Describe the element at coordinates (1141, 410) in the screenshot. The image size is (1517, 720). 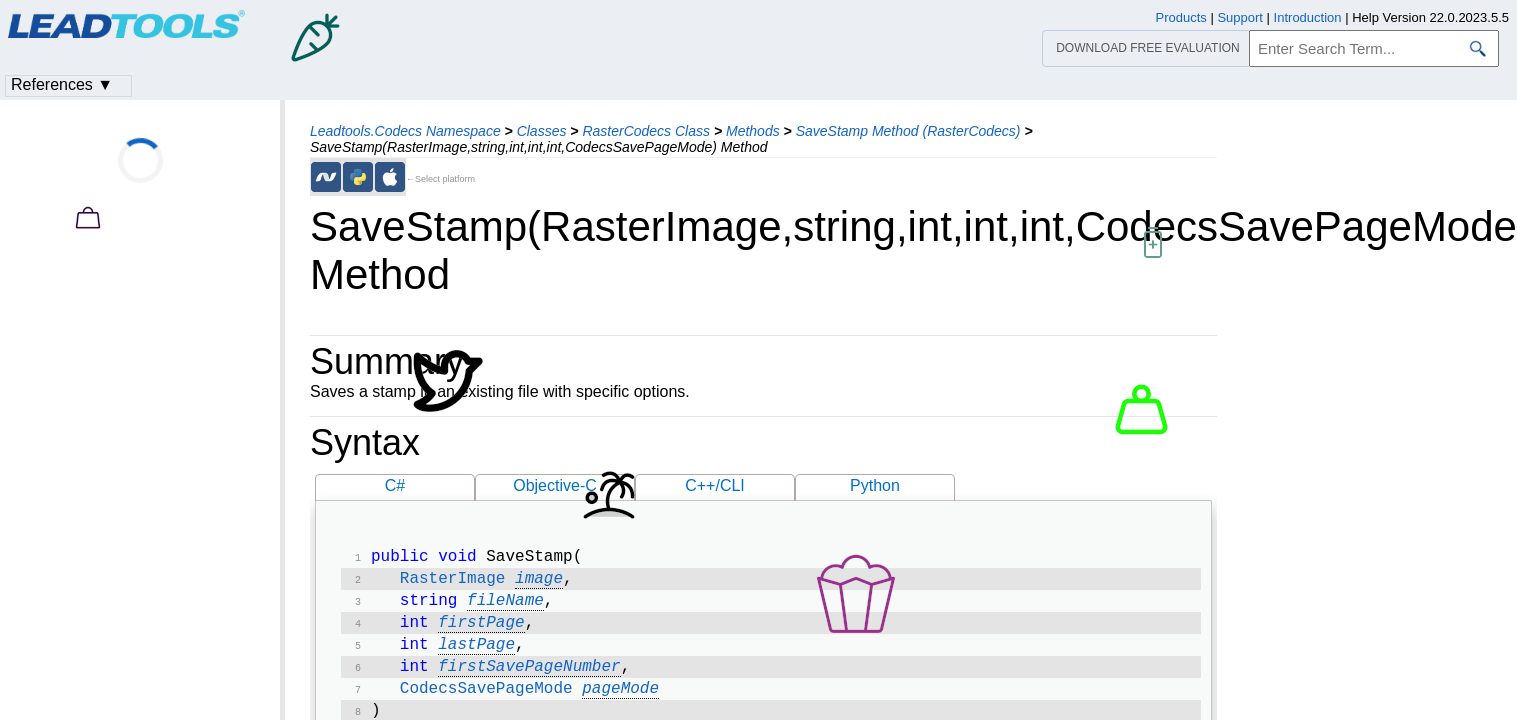
I see `set or adjust item weight` at that location.